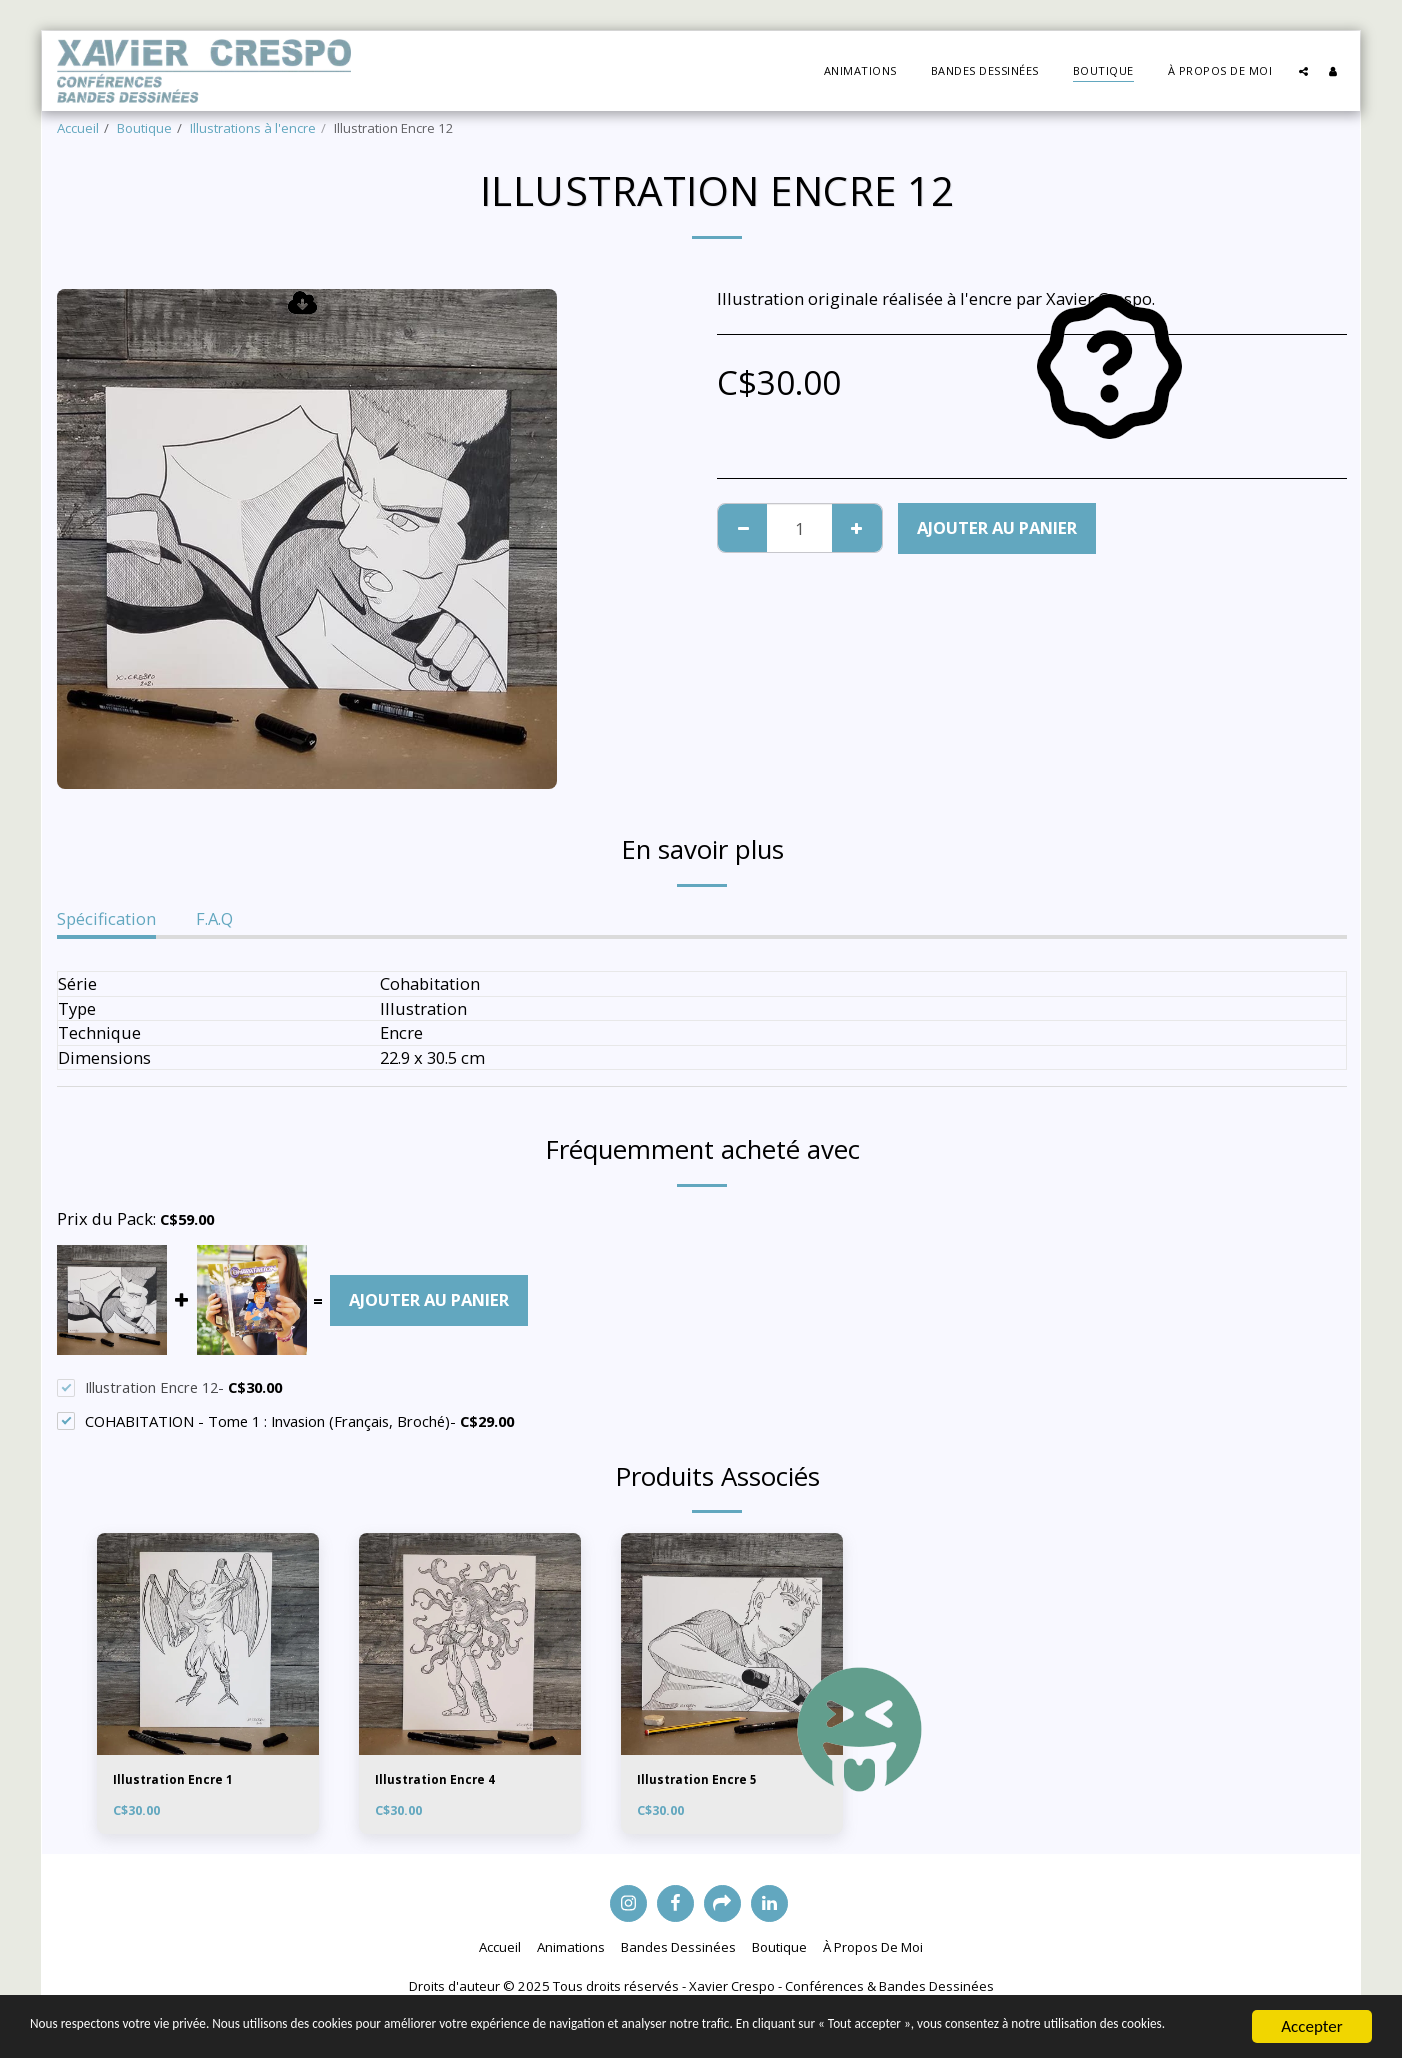  Describe the element at coordinates (302, 302) in the screenshot. I see `download file from cloud storage` at that location.